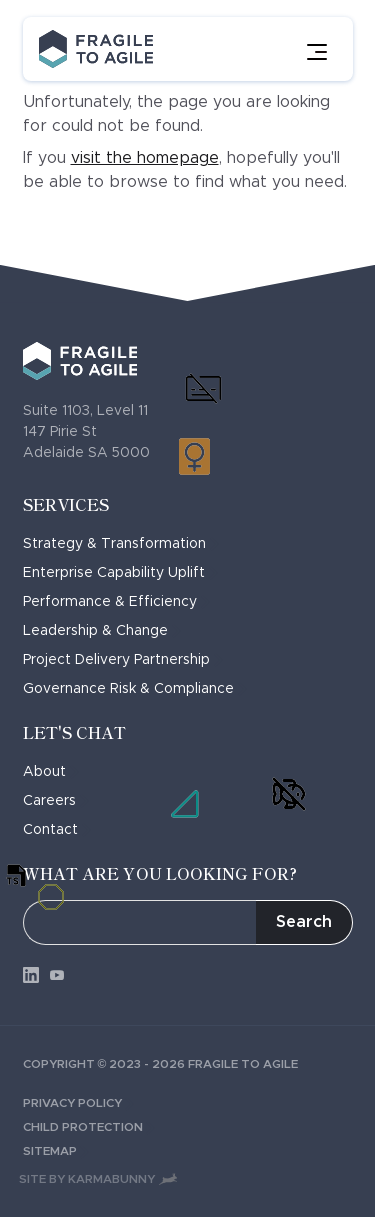 The width and height of the screenshot is (375, 1217). Describe the element at coordinates (194, 456) in the screenshot. I see `indicates female gender option` at that location.